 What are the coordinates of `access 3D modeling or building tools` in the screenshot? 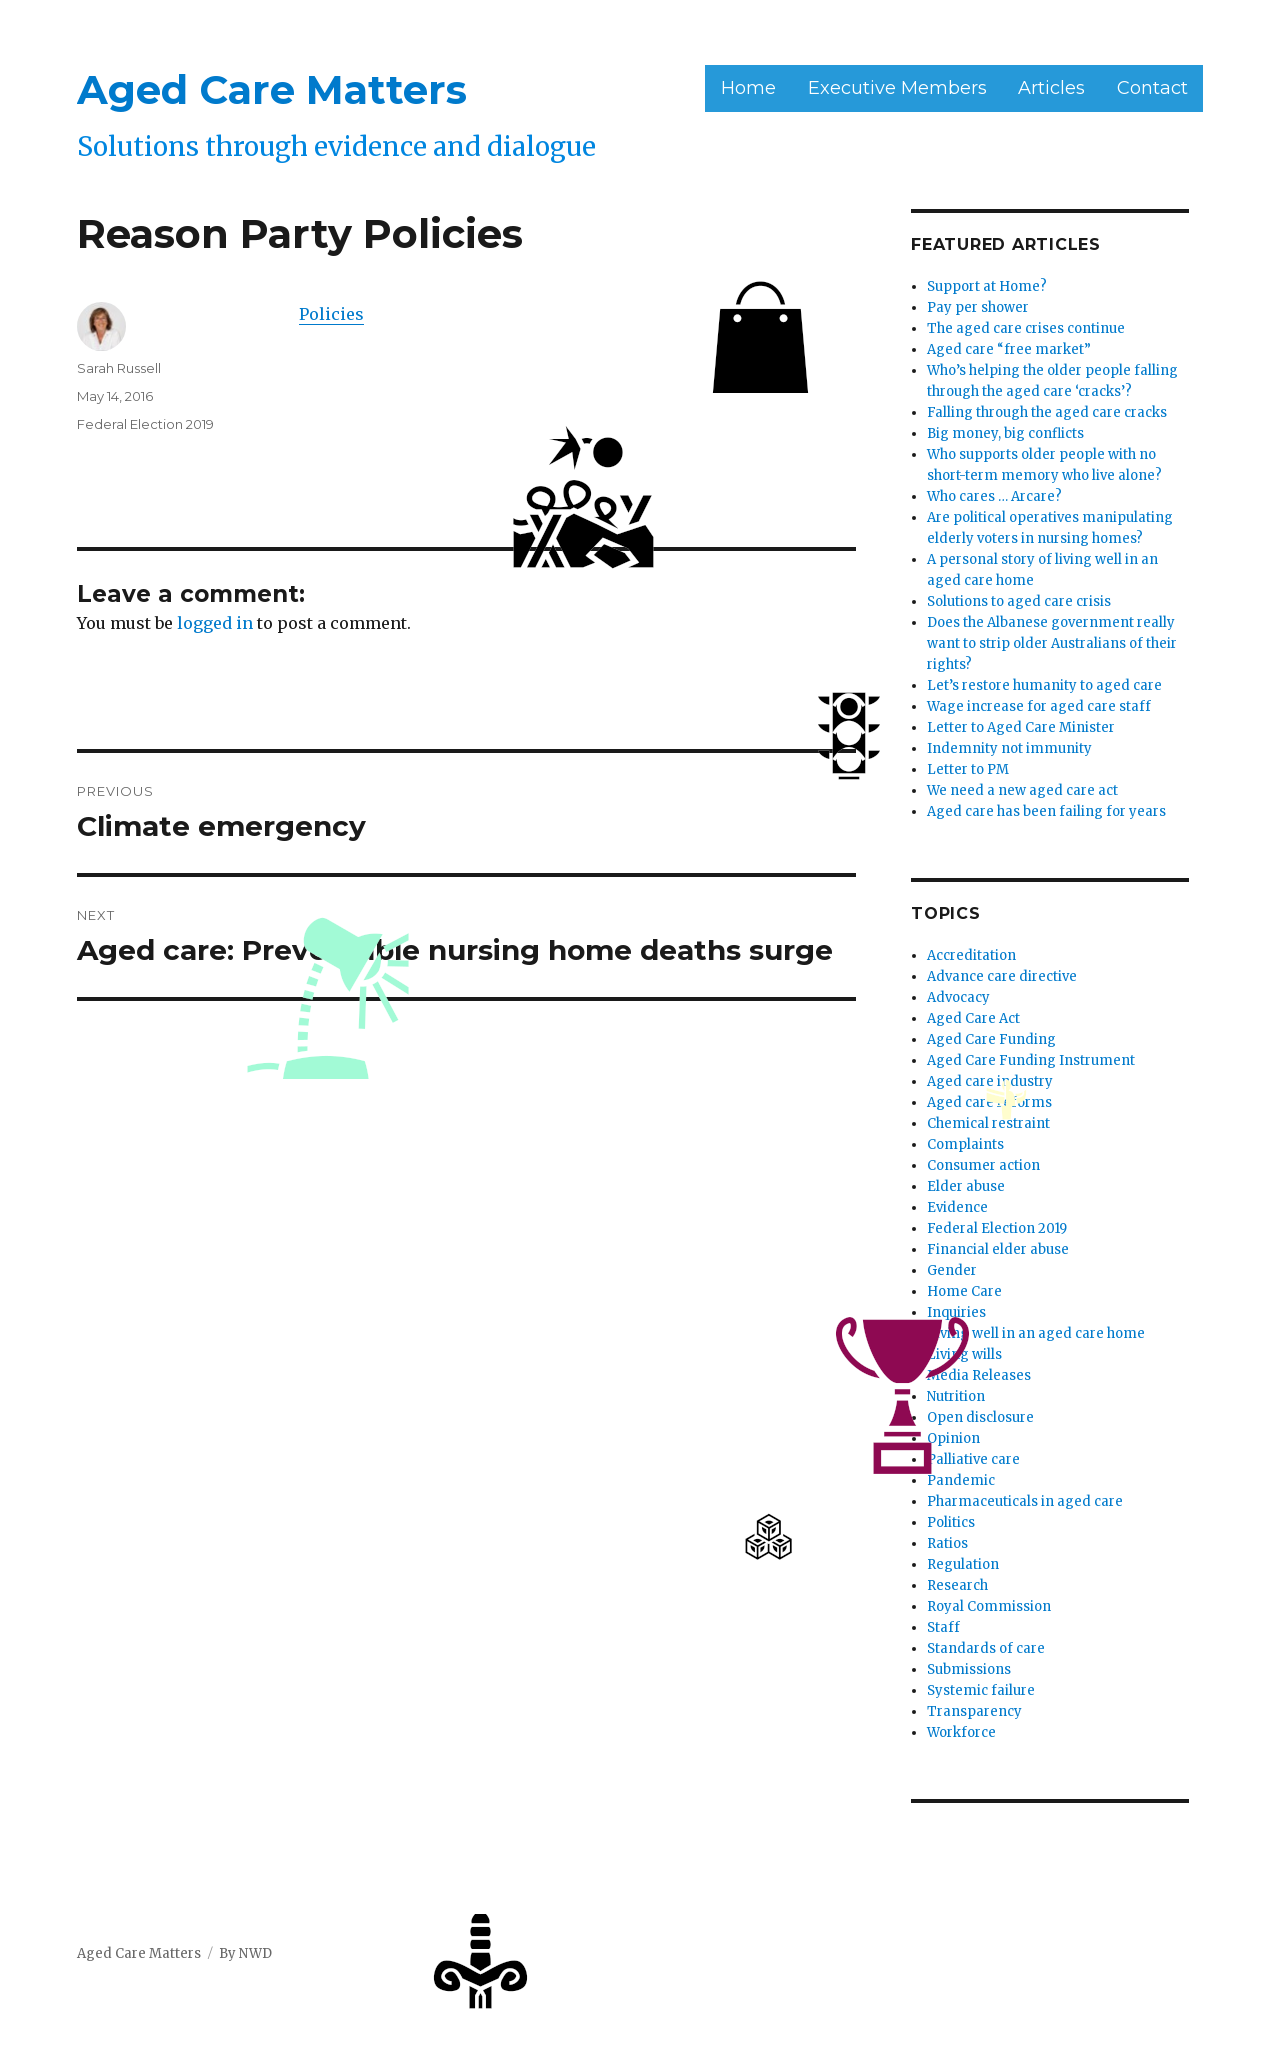 It's located at (768, 1536).